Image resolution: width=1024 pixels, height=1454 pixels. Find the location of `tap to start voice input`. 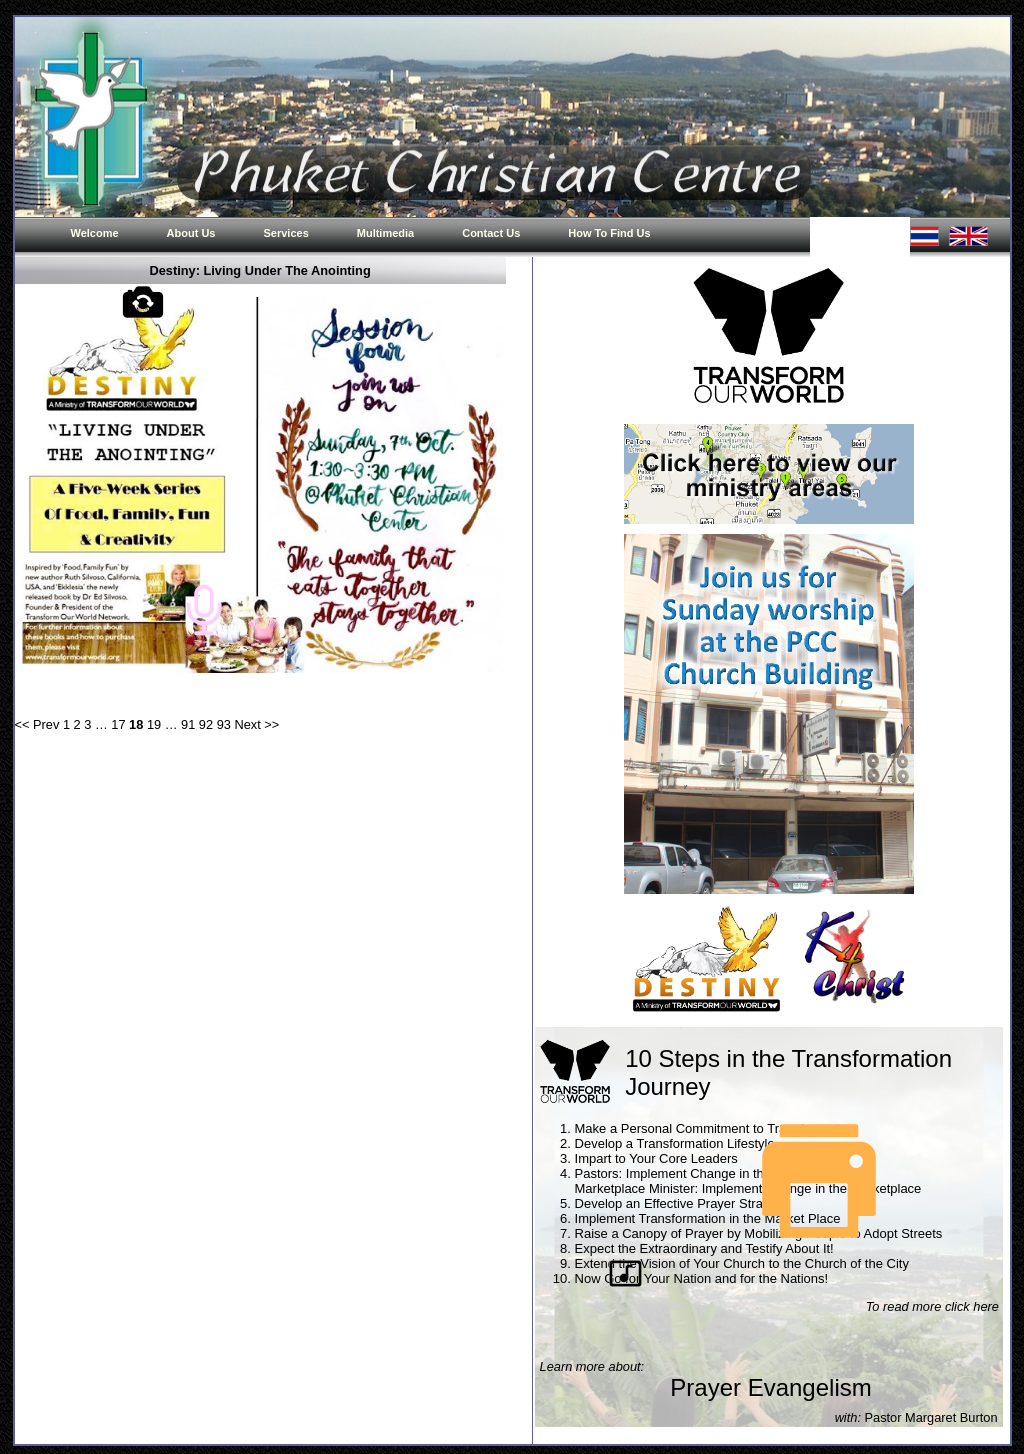

tap to start voice input is located at coordinates (204, 610).